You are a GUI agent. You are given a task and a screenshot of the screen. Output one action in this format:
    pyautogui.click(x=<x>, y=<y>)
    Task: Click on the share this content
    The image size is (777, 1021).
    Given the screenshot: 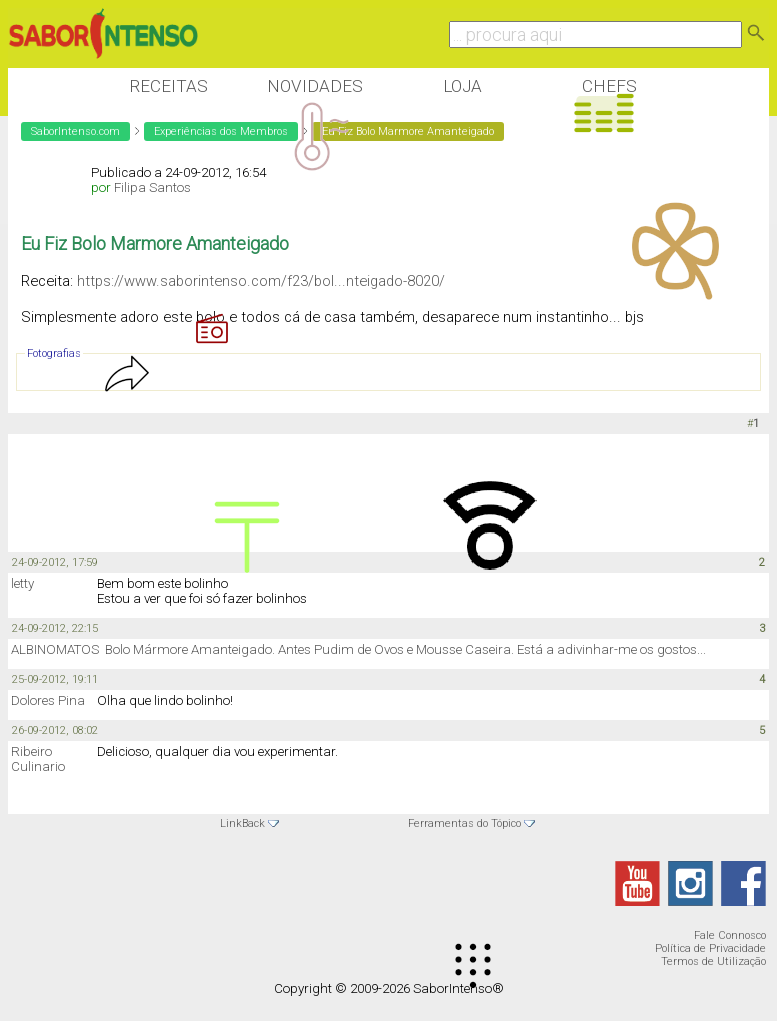 What is the action you would take?
    pyautogui.click(x=127, y=376)
    